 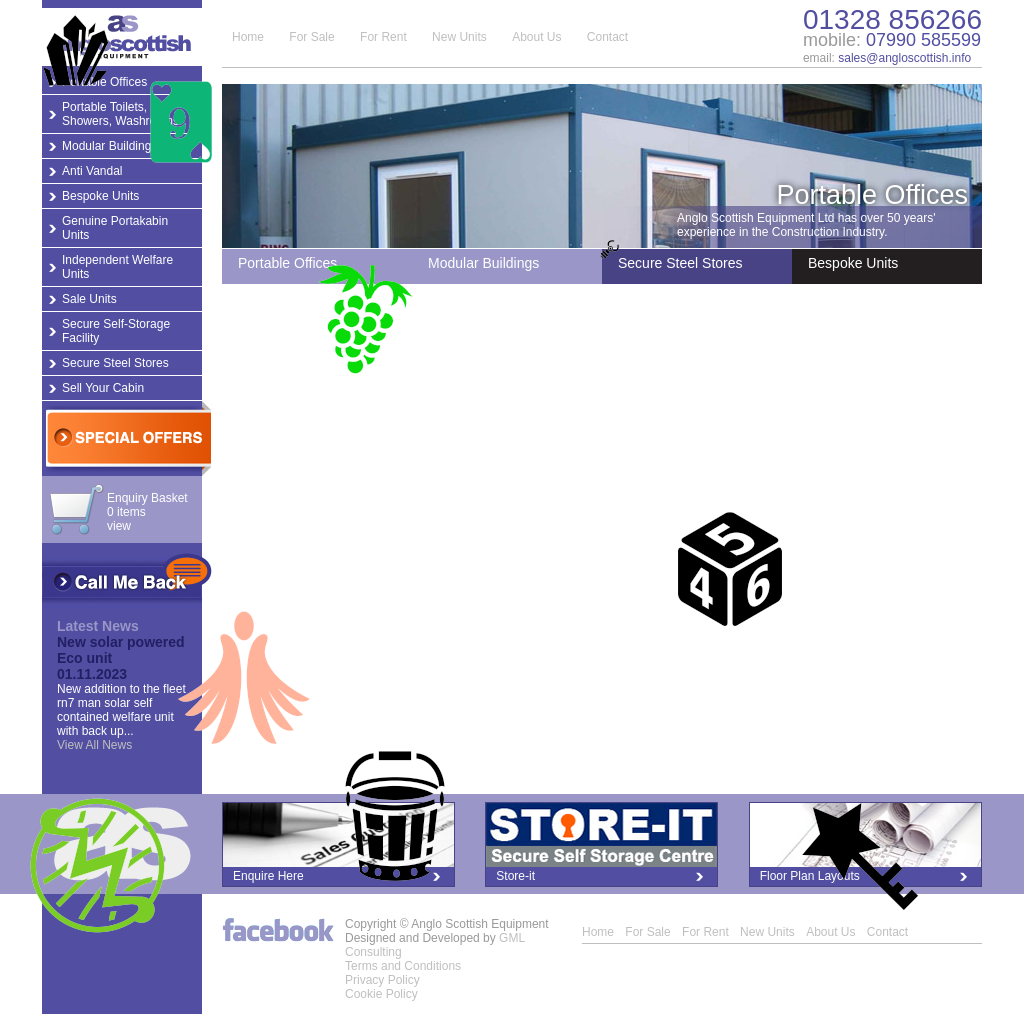 What do you see at coordinates (860, 856) in the screenshot?
I see `unlock premium or starred content` at bounding box center [860, 856].